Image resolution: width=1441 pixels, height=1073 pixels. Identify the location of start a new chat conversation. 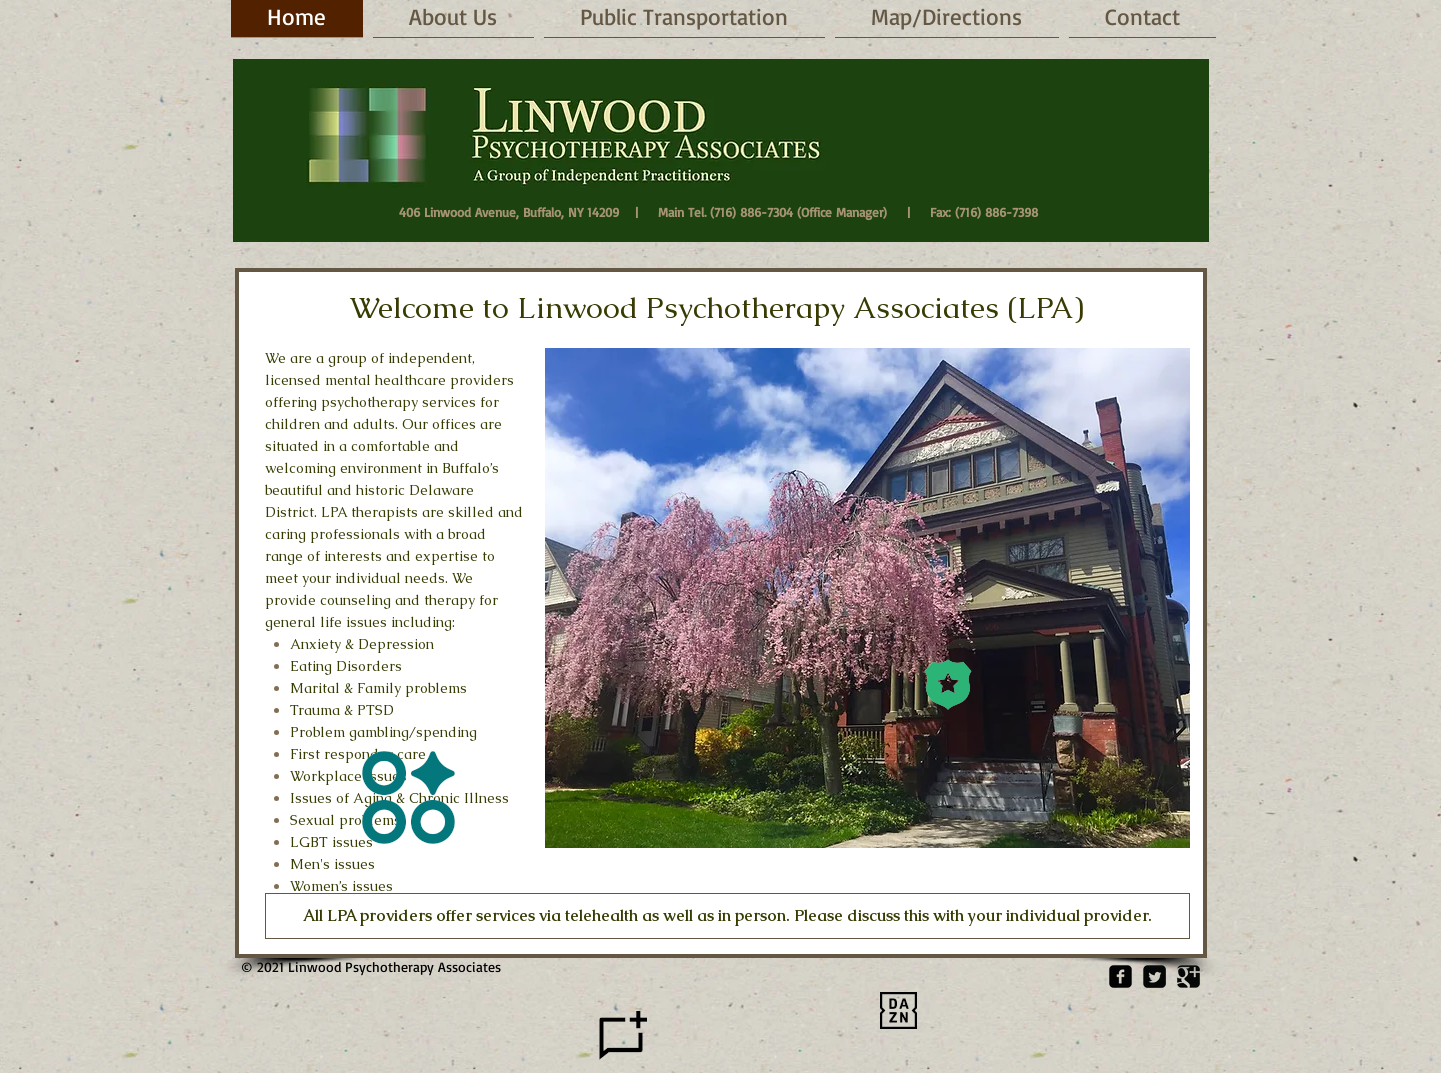
(621, 1037).